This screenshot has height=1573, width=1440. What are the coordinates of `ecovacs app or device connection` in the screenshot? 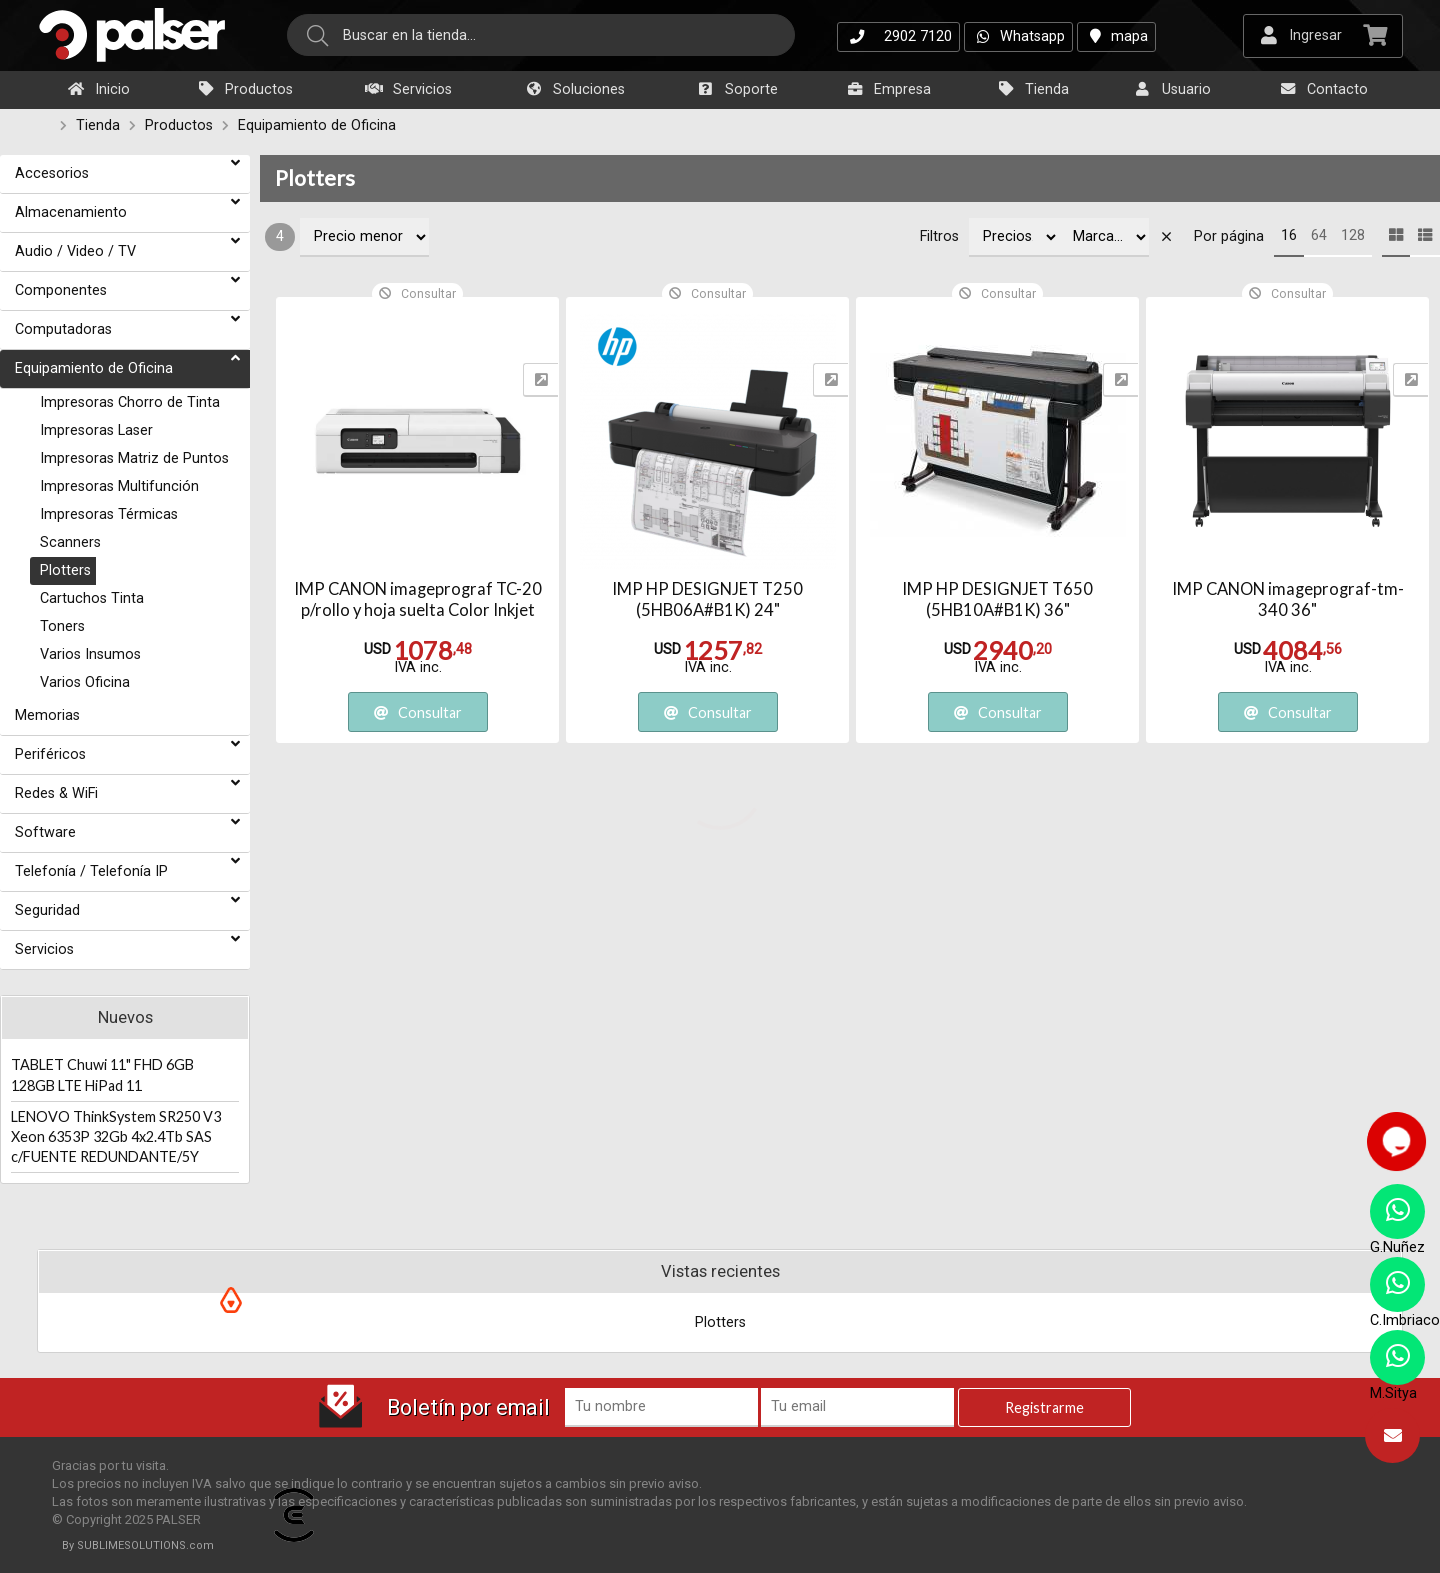 It's located at (294, 1515).